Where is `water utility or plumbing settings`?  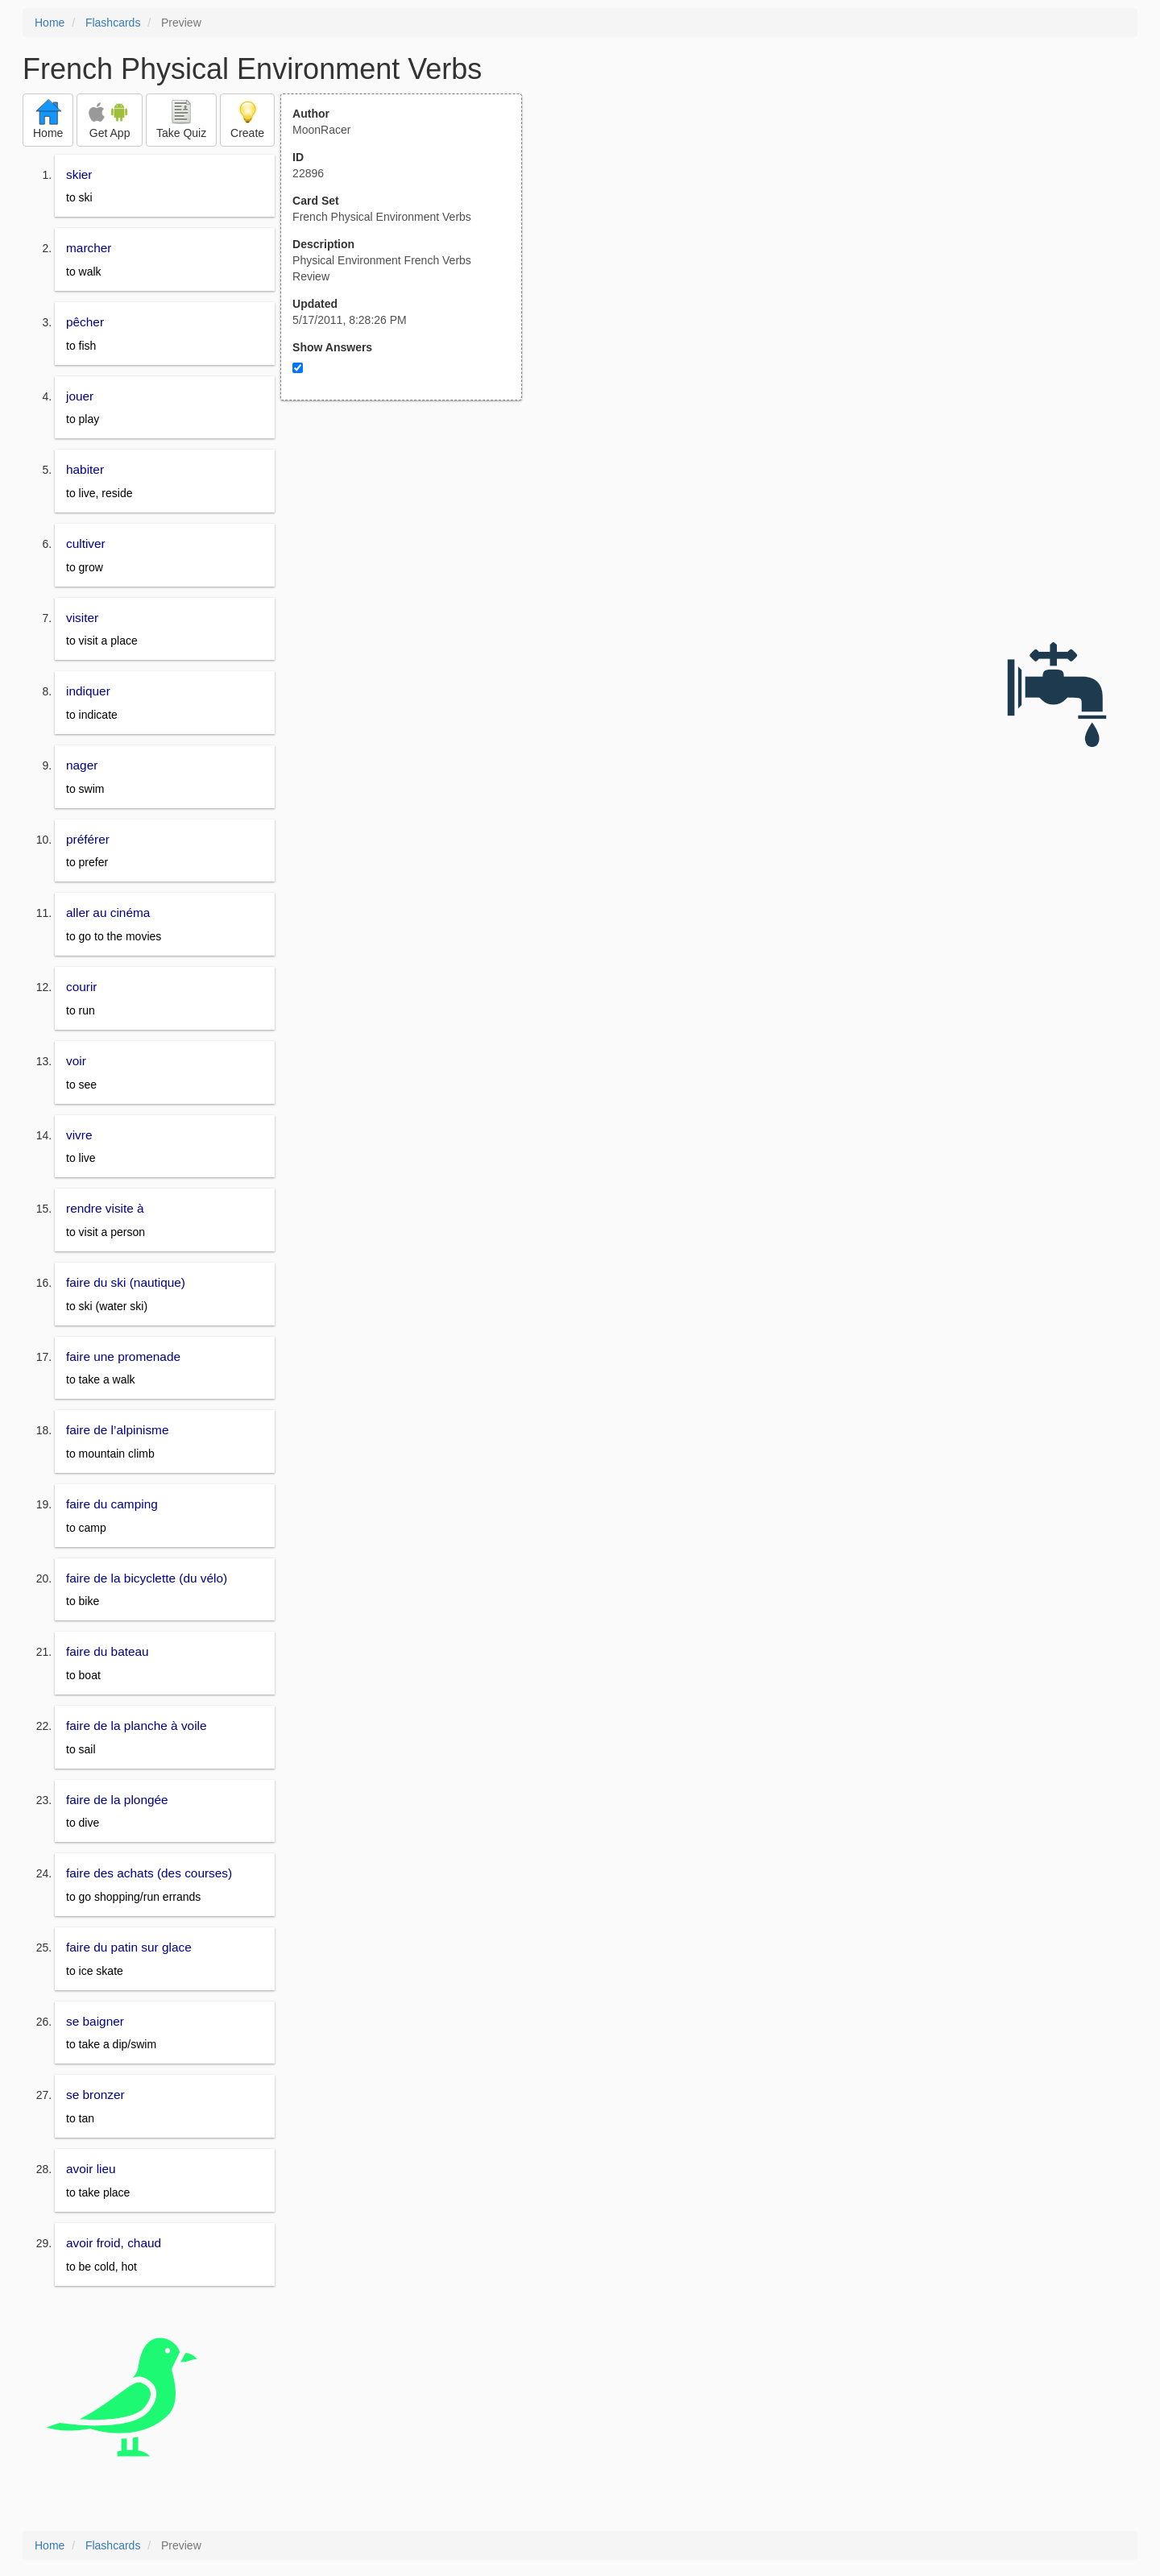
water utility or plumbing settings is located at coordinates (1057, 695).